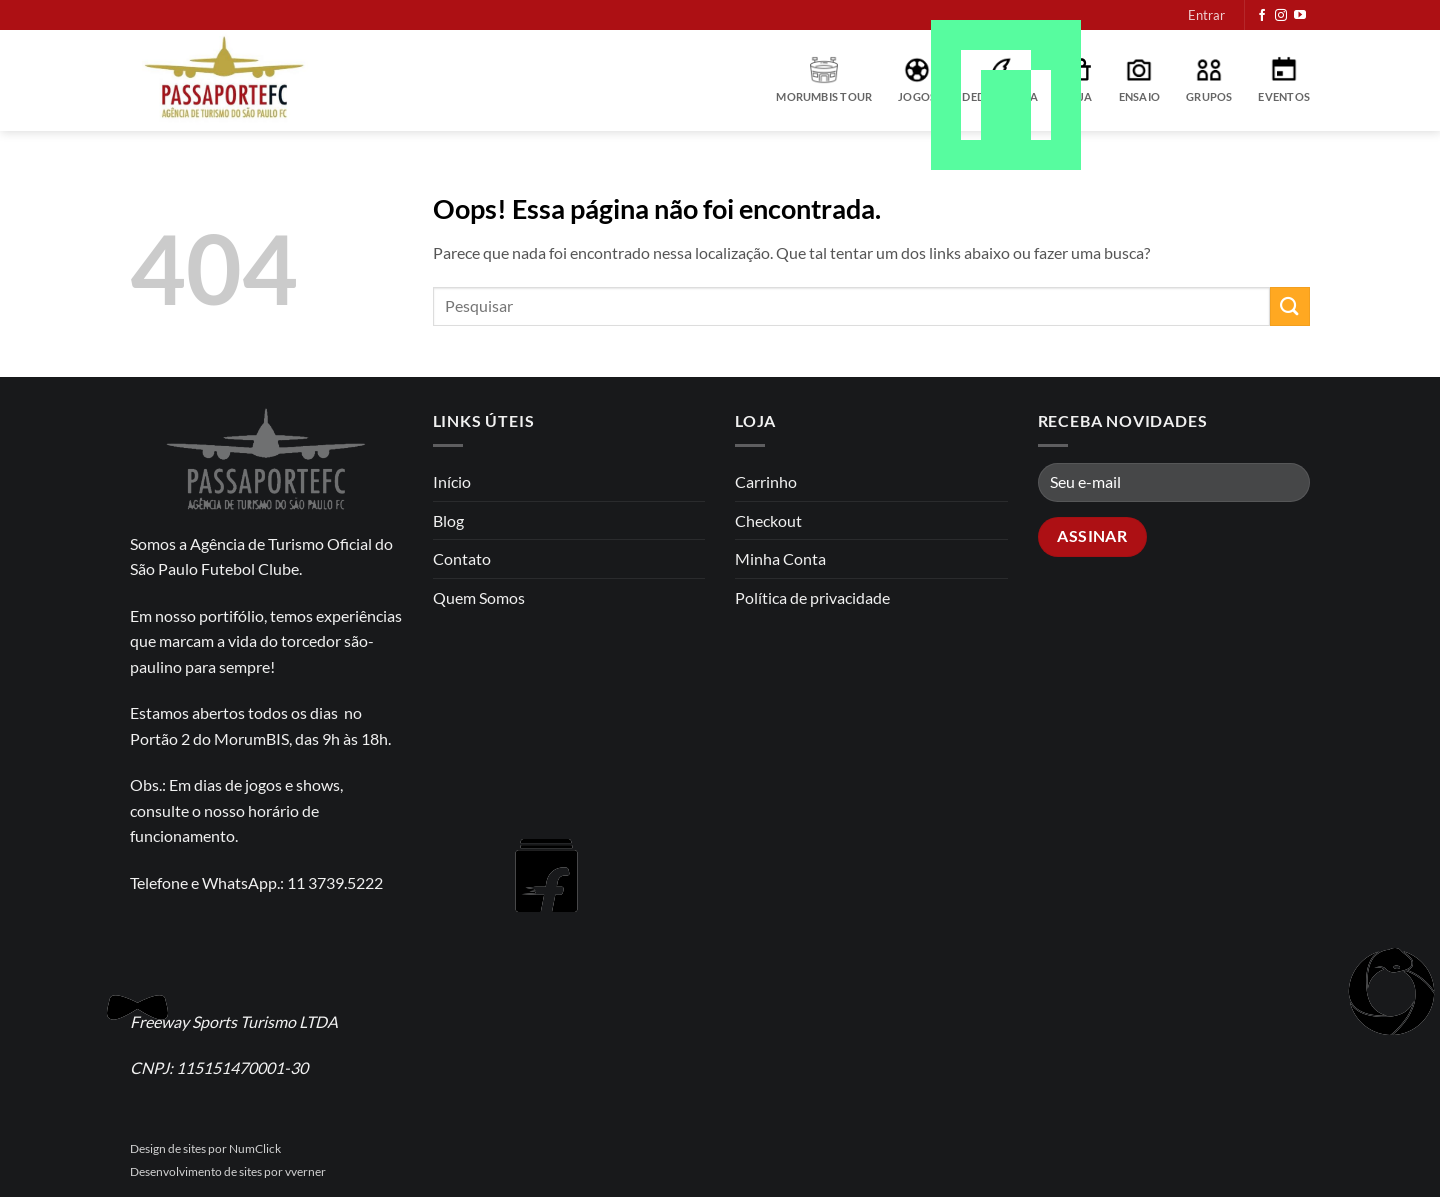 Image resolution: width=1440 pixels, height=1197 pixels. Describe the element at coordinates (546, 875) in the screenshot. I see `open the Flipkart shopping app` at that location.